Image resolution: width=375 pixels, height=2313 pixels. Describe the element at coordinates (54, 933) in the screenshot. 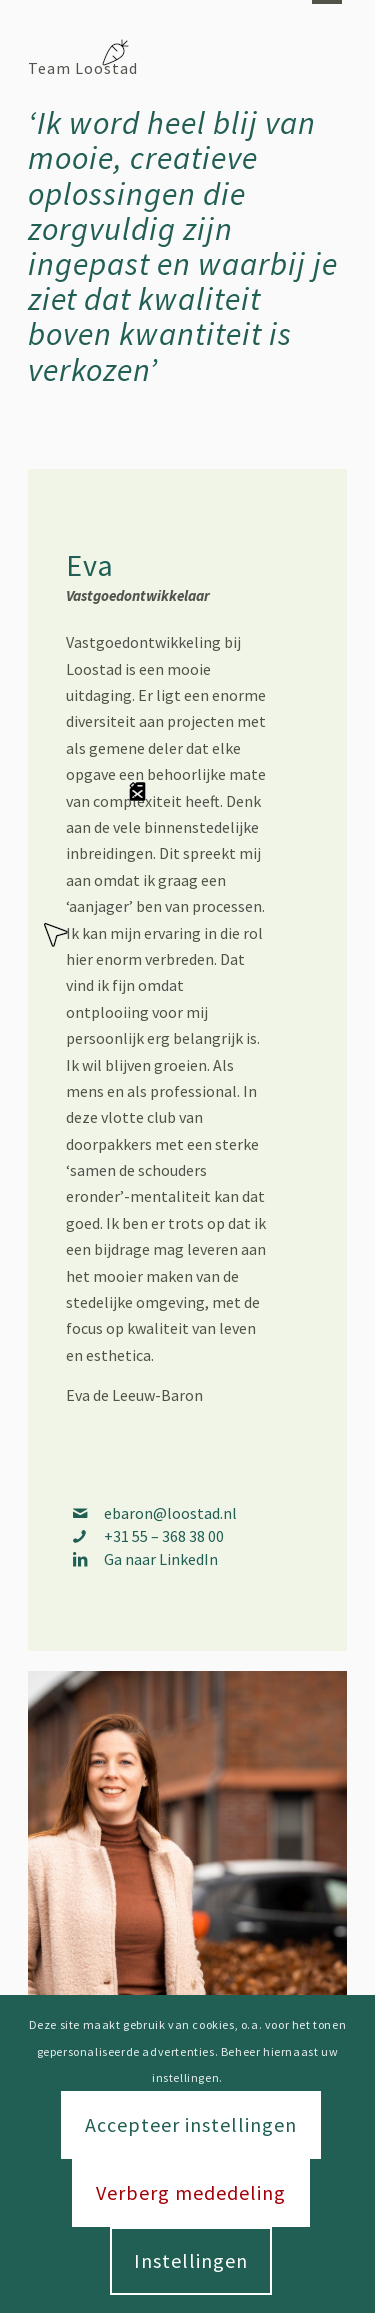

I see `tap to navigate to a destination` at that location.